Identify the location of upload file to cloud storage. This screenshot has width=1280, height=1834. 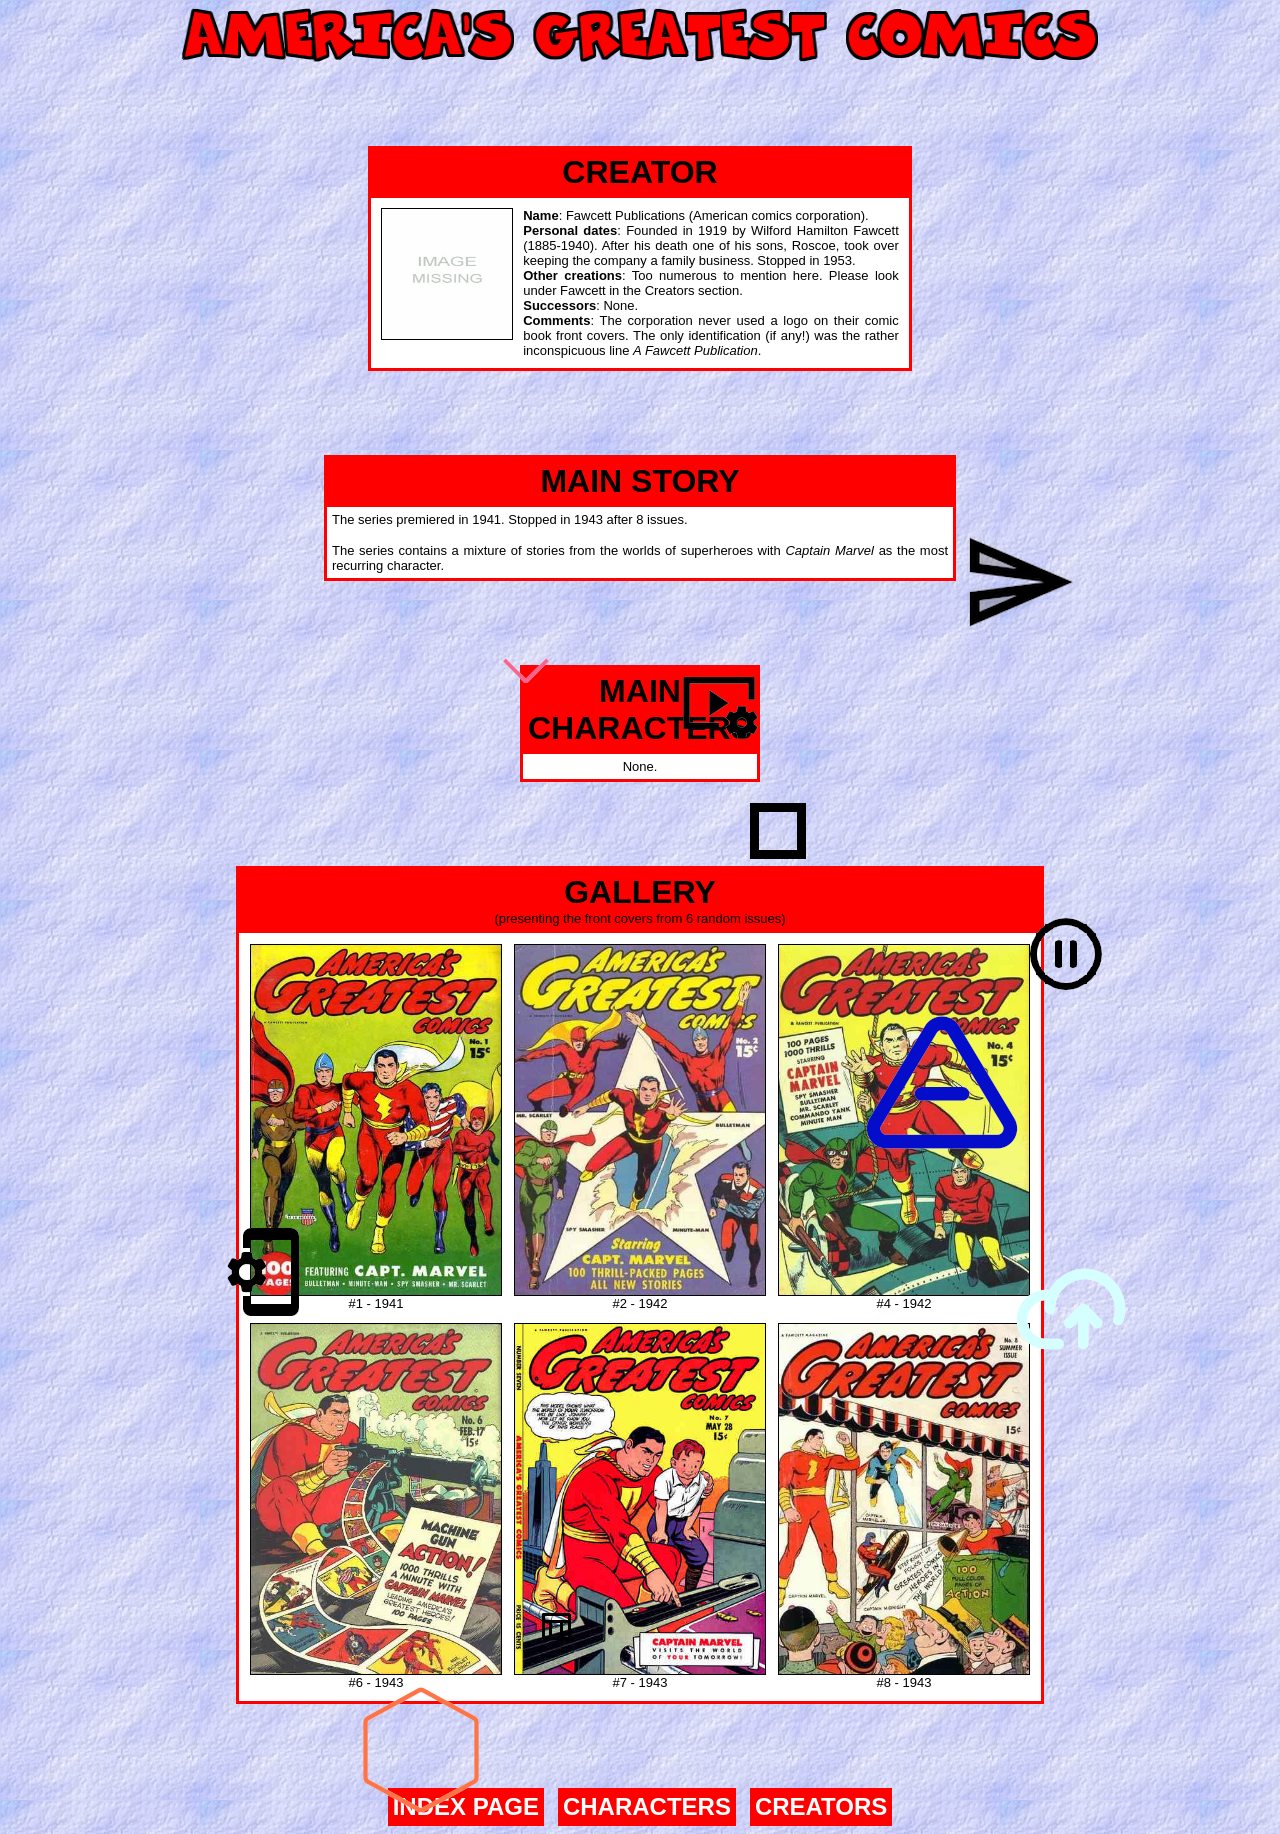
(1071, 1309).